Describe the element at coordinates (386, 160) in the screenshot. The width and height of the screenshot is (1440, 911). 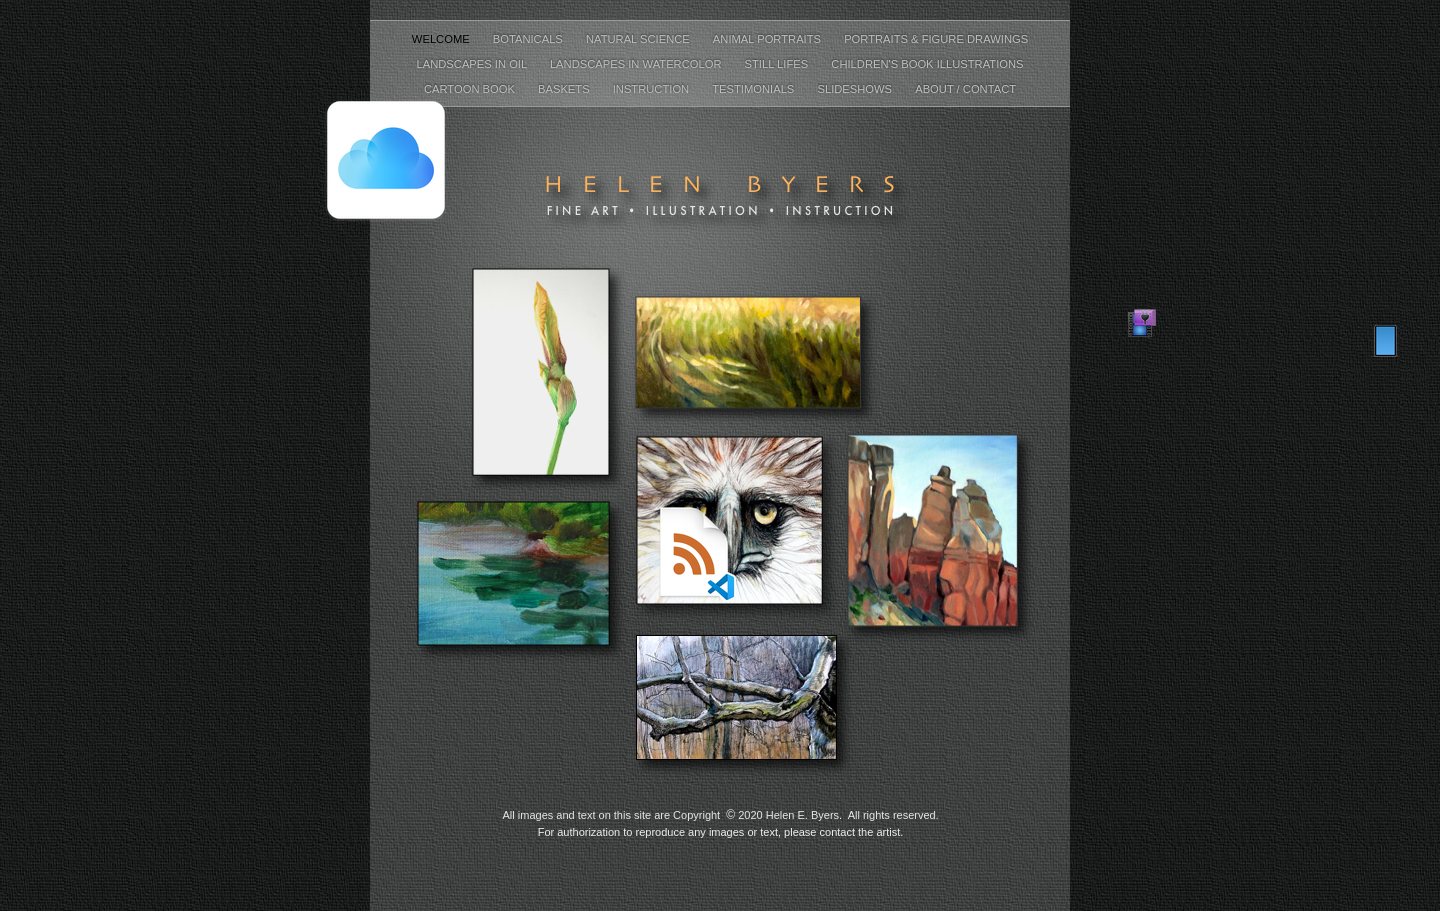
I see `open iCloud Drive to access cloud-stored files` at that location.